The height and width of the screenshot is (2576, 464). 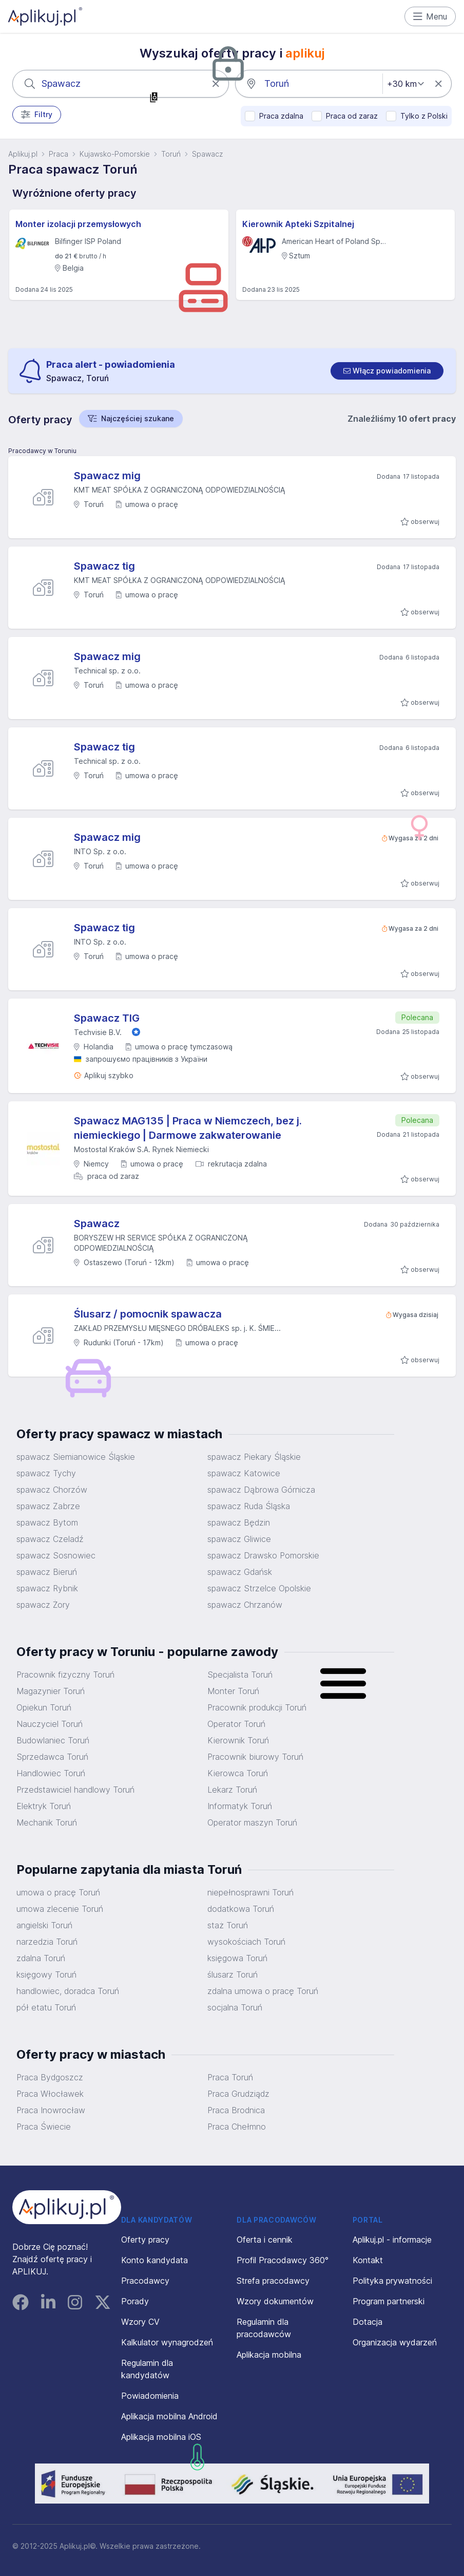 What do you see at coordinates (419, 827) in the screenshot?
I see `indicates female gender option` at bounding box center [419, 827].